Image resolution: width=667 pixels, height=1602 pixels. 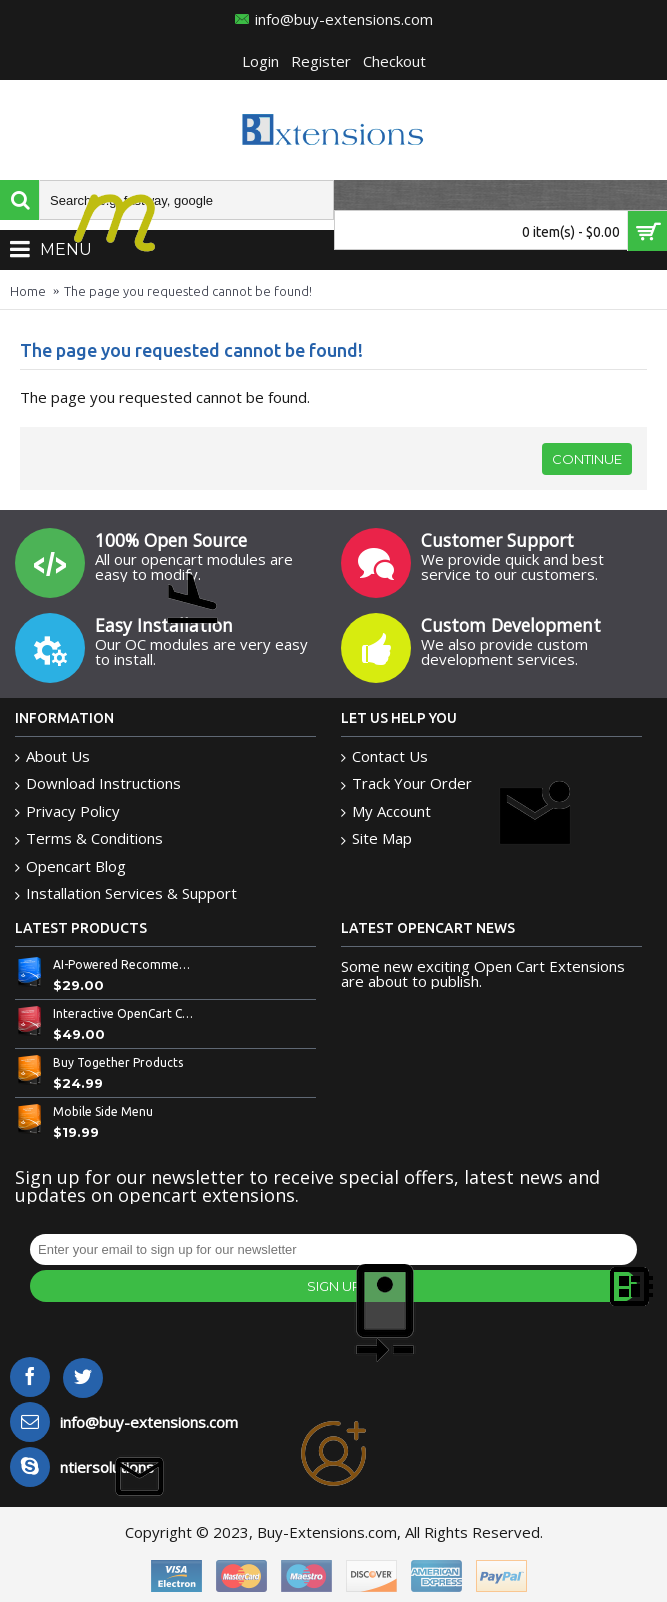 What do you see at coordinates (192, 599) in the screenshot?
I see `indicates an arriving flight` at bounding box center [192, 599].